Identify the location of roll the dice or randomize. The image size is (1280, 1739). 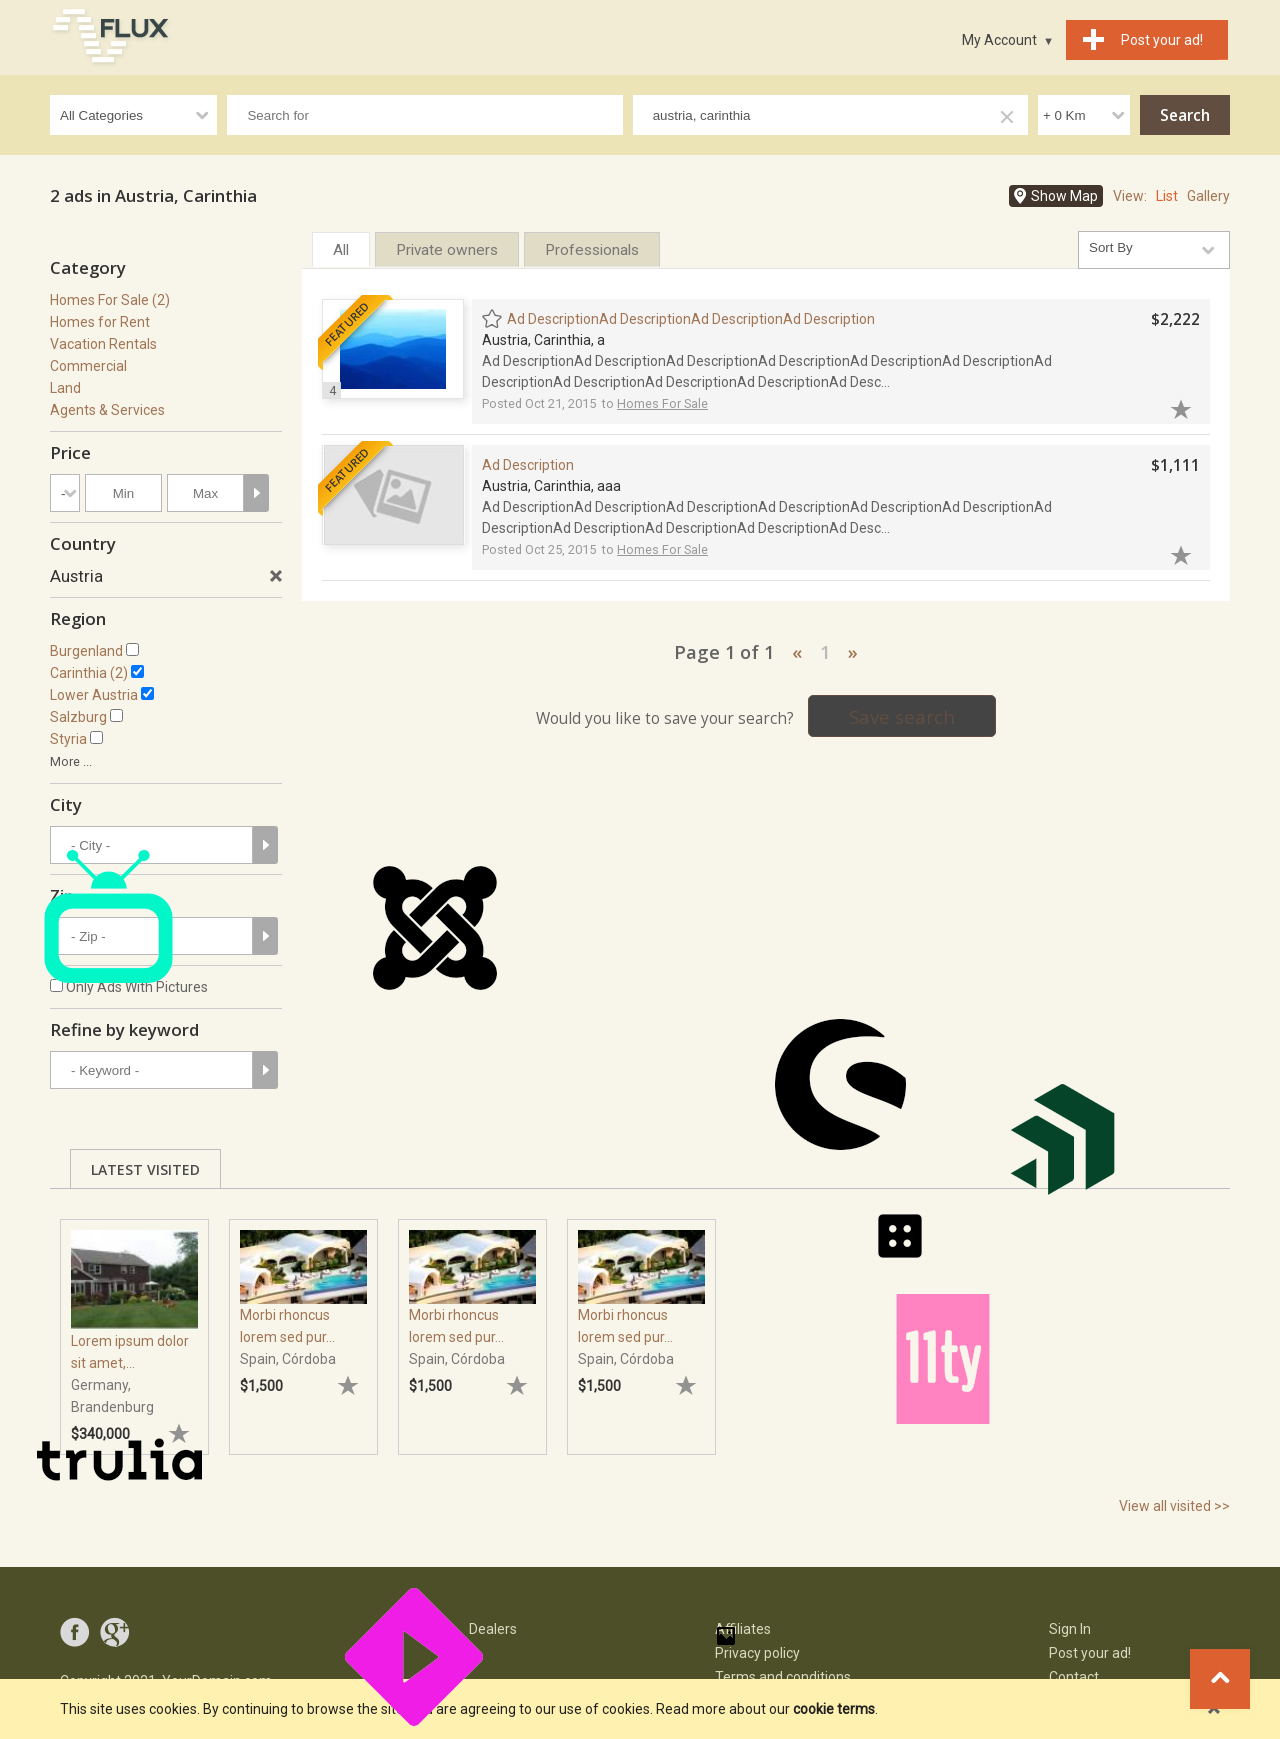
(900, 1236).